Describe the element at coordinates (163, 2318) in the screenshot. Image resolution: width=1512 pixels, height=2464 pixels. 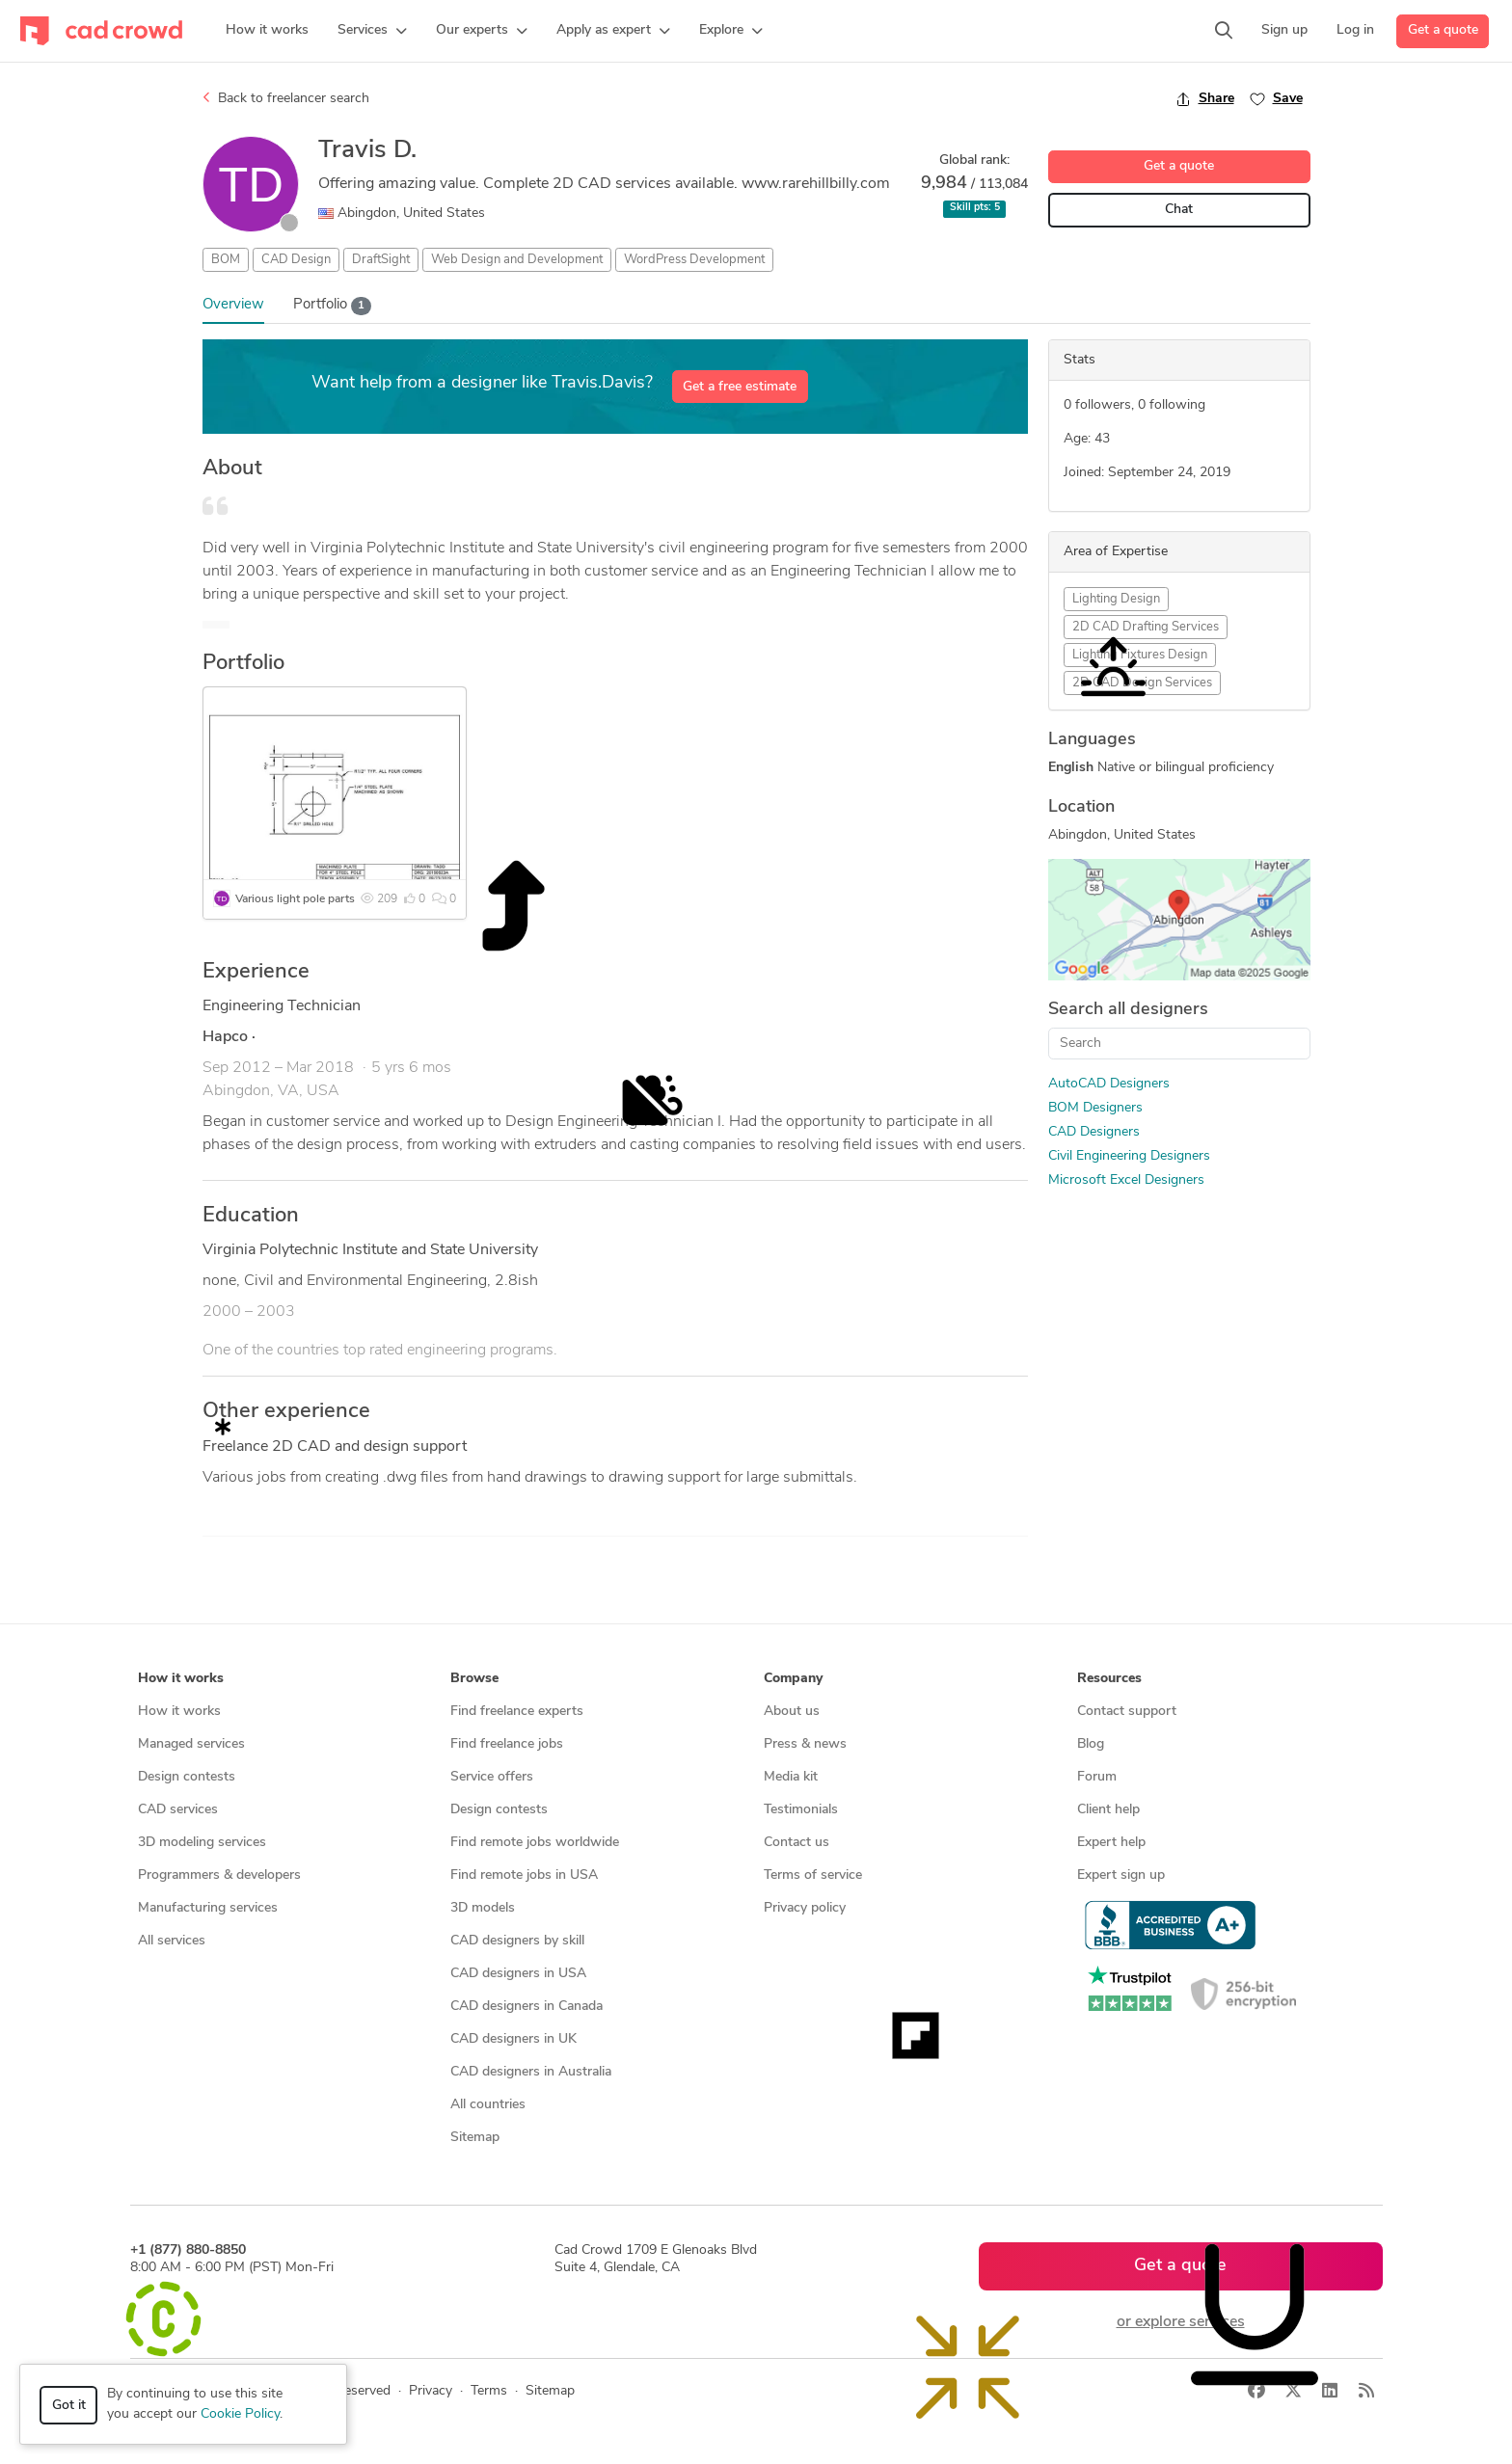
I see `indicates copyright or content protection status` at that location.